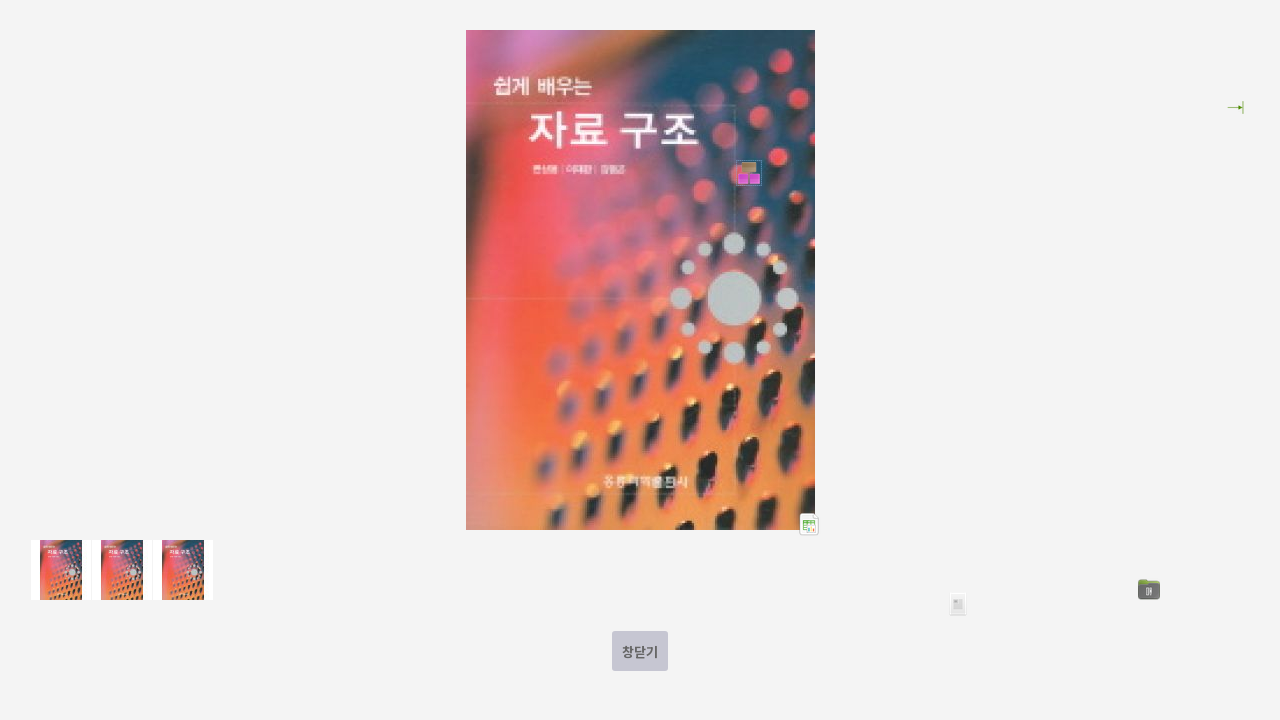  Describe the element at coordinates (1235, 107) in the screenshot. I see `jump to the last item in a list` at that location.